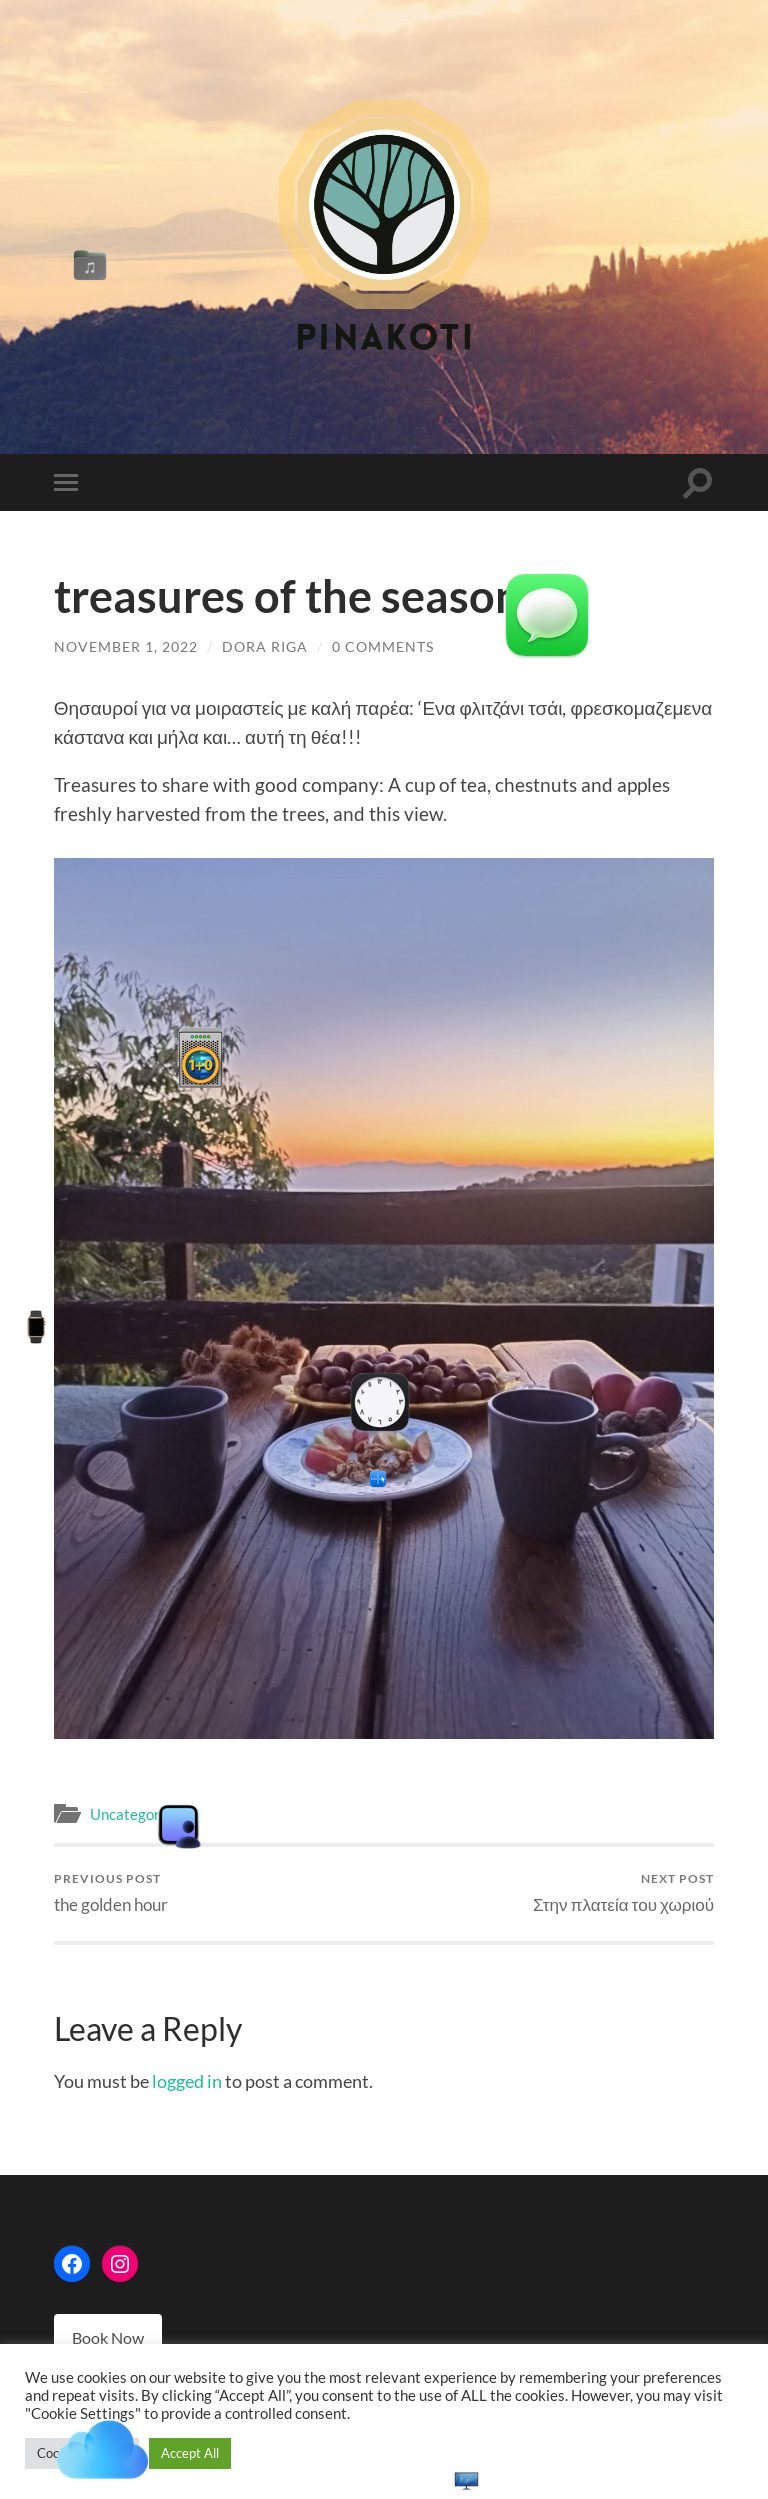 The width and height of the screenshot is (768, 2499). I want to click on configure universal control settings for multi-device input, so click(378, 1479).